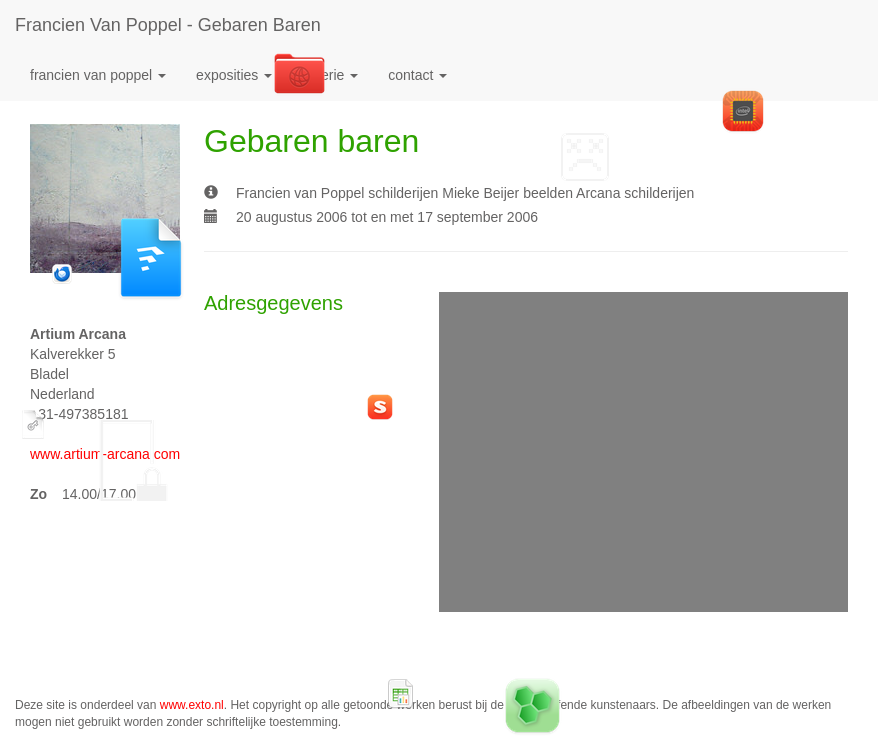  I want to click on open thunderbird email client, so click(62, 274).